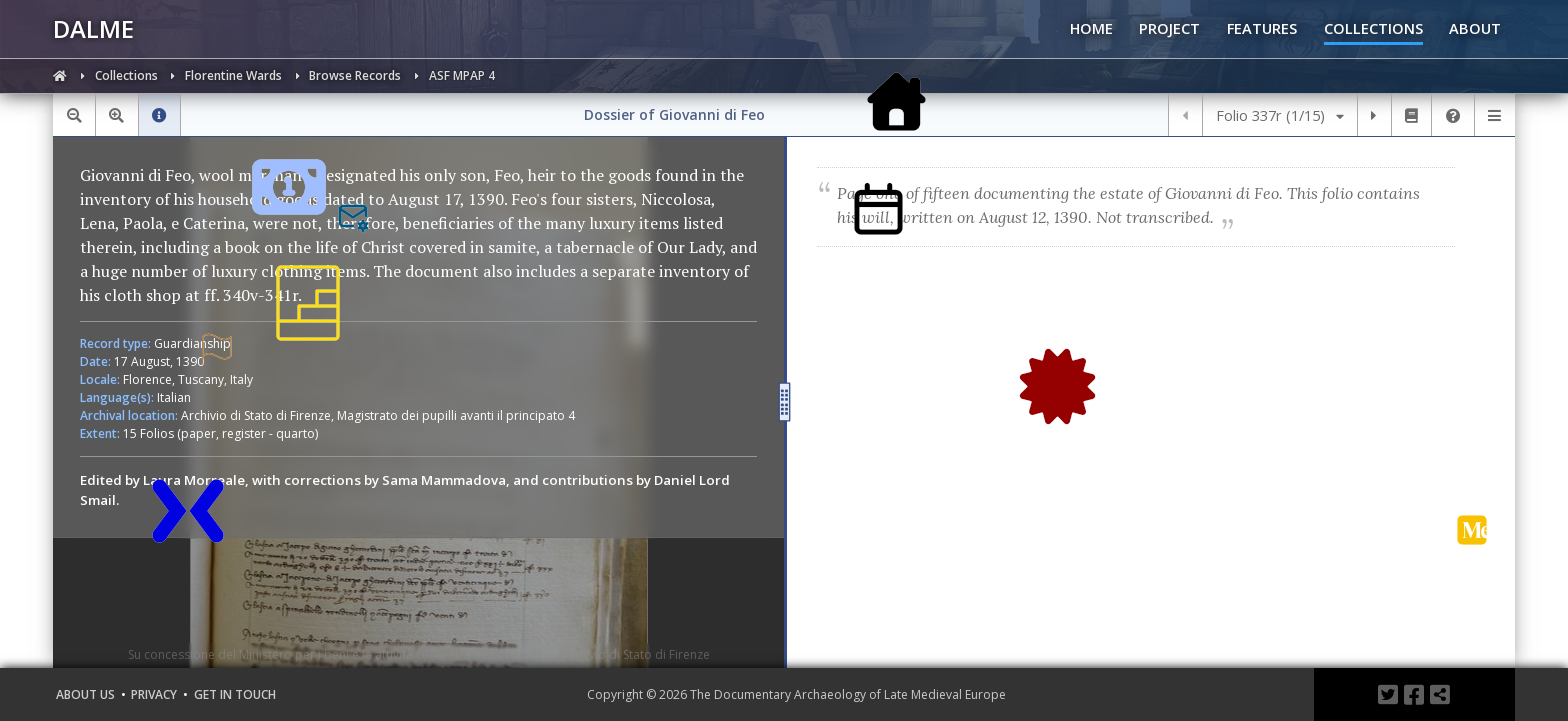  I want to click on view payment or billing details, so click(289, 187).